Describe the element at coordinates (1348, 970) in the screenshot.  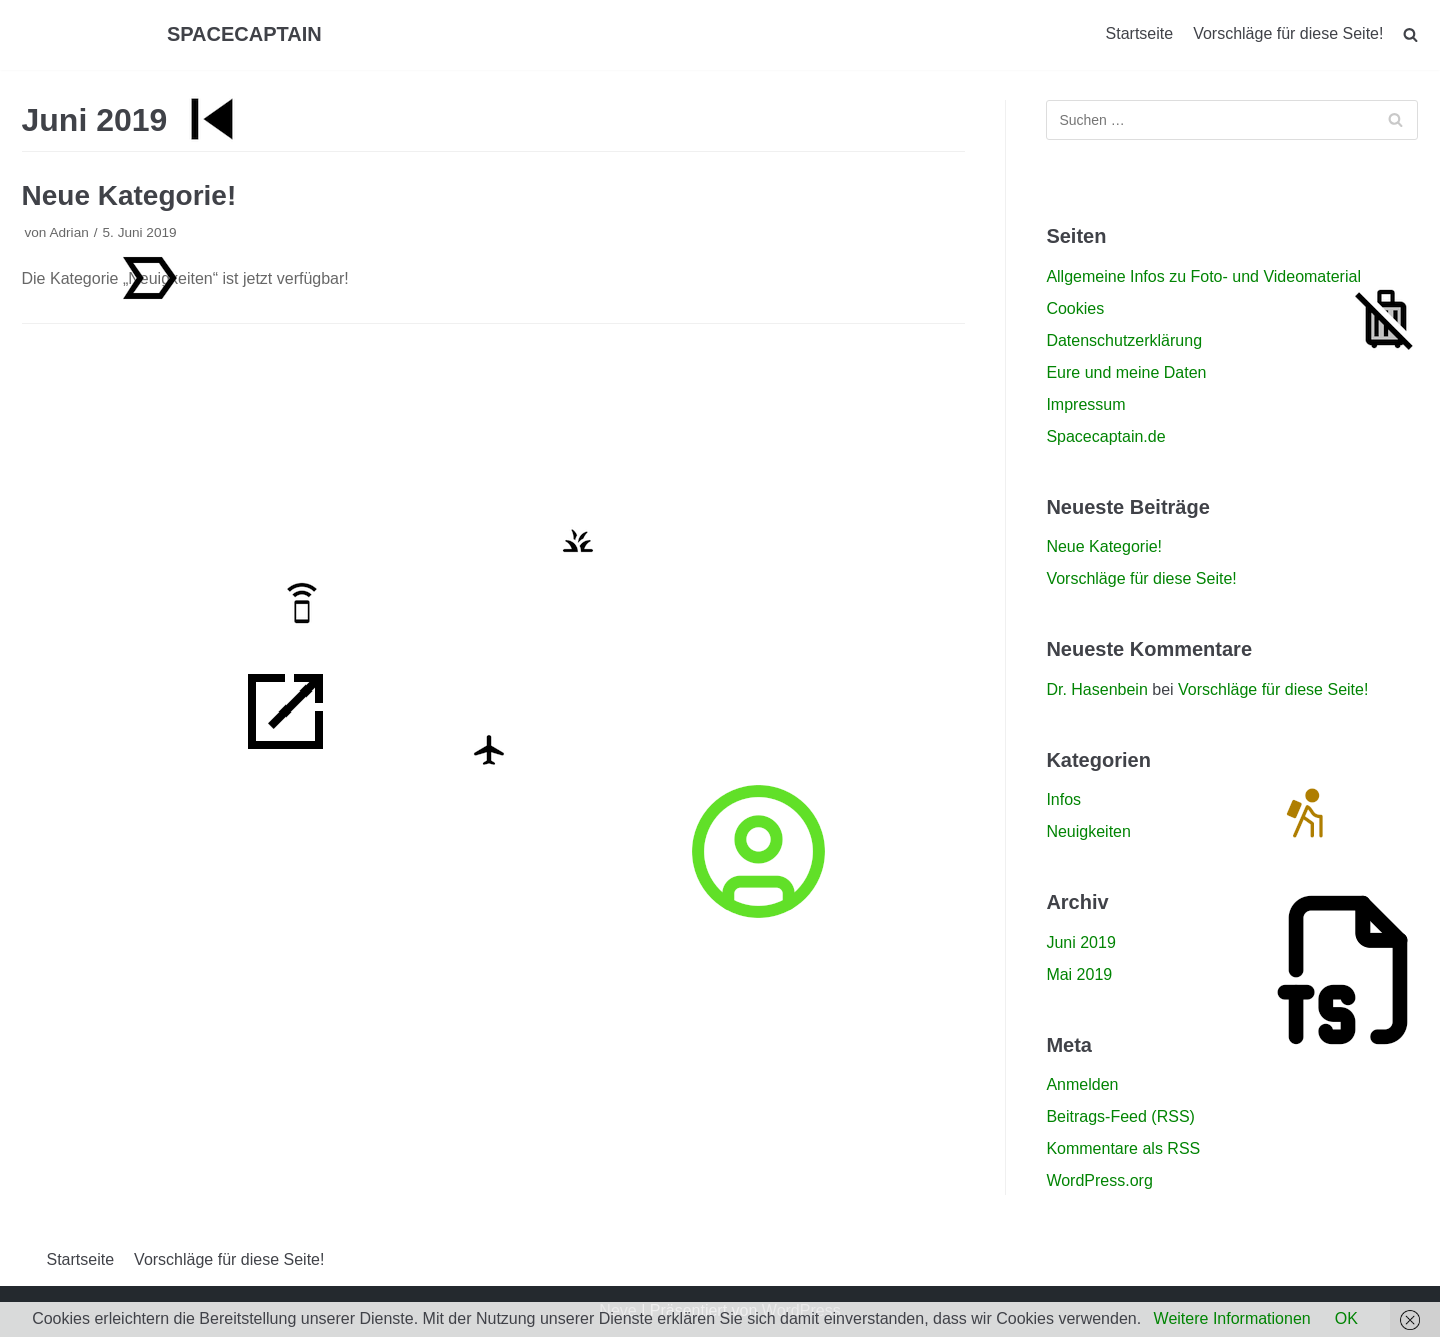
I see `indicates a TypeScript file` at that location.